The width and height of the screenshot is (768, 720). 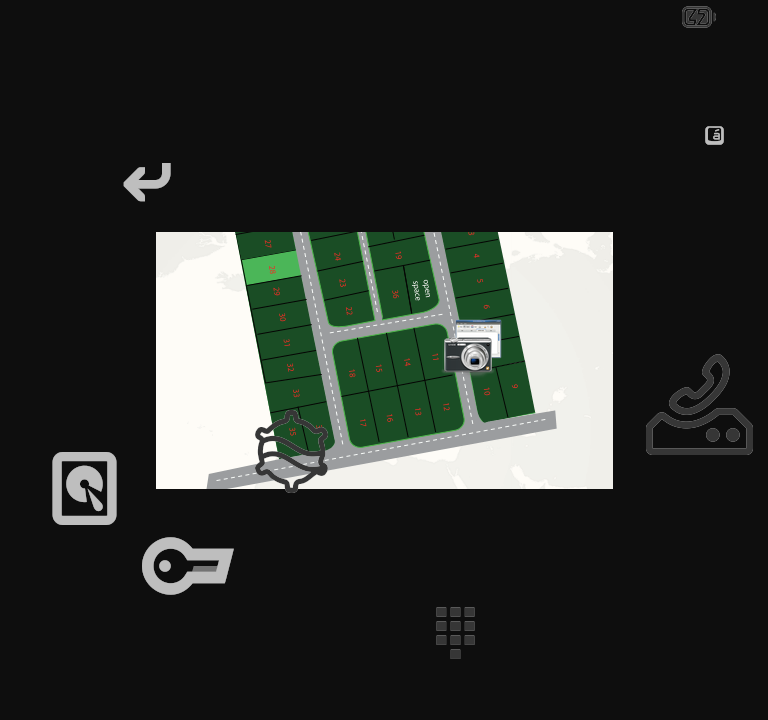 I want to click on indicates device is charging or connected to power, so click(x=699, y=17).